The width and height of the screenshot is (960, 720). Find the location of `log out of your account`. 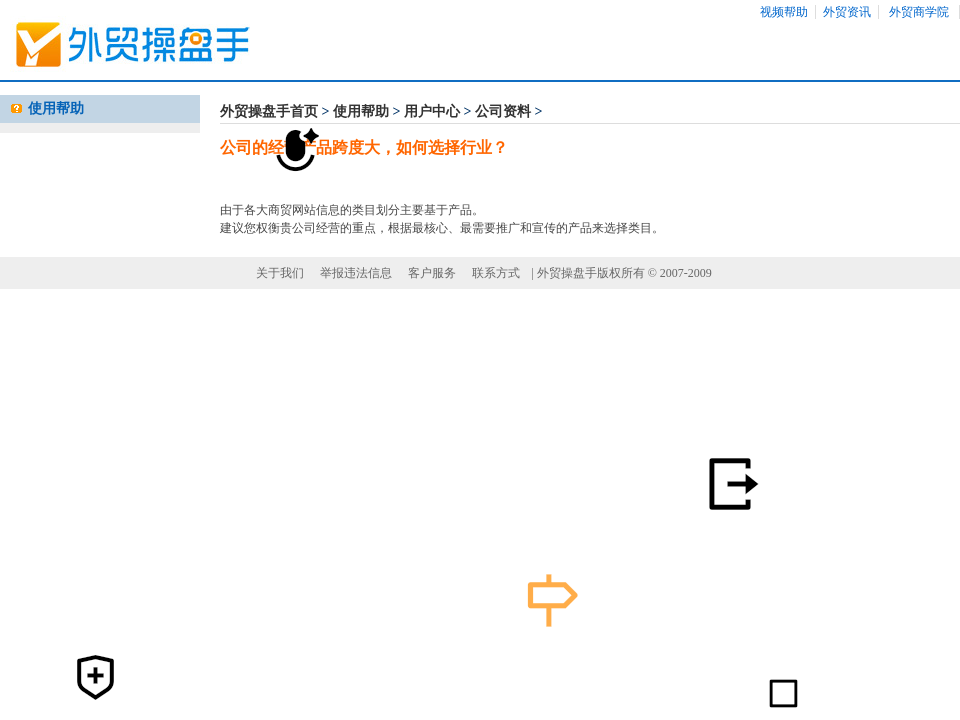

log out of your account is located at coordinates (730, 484).